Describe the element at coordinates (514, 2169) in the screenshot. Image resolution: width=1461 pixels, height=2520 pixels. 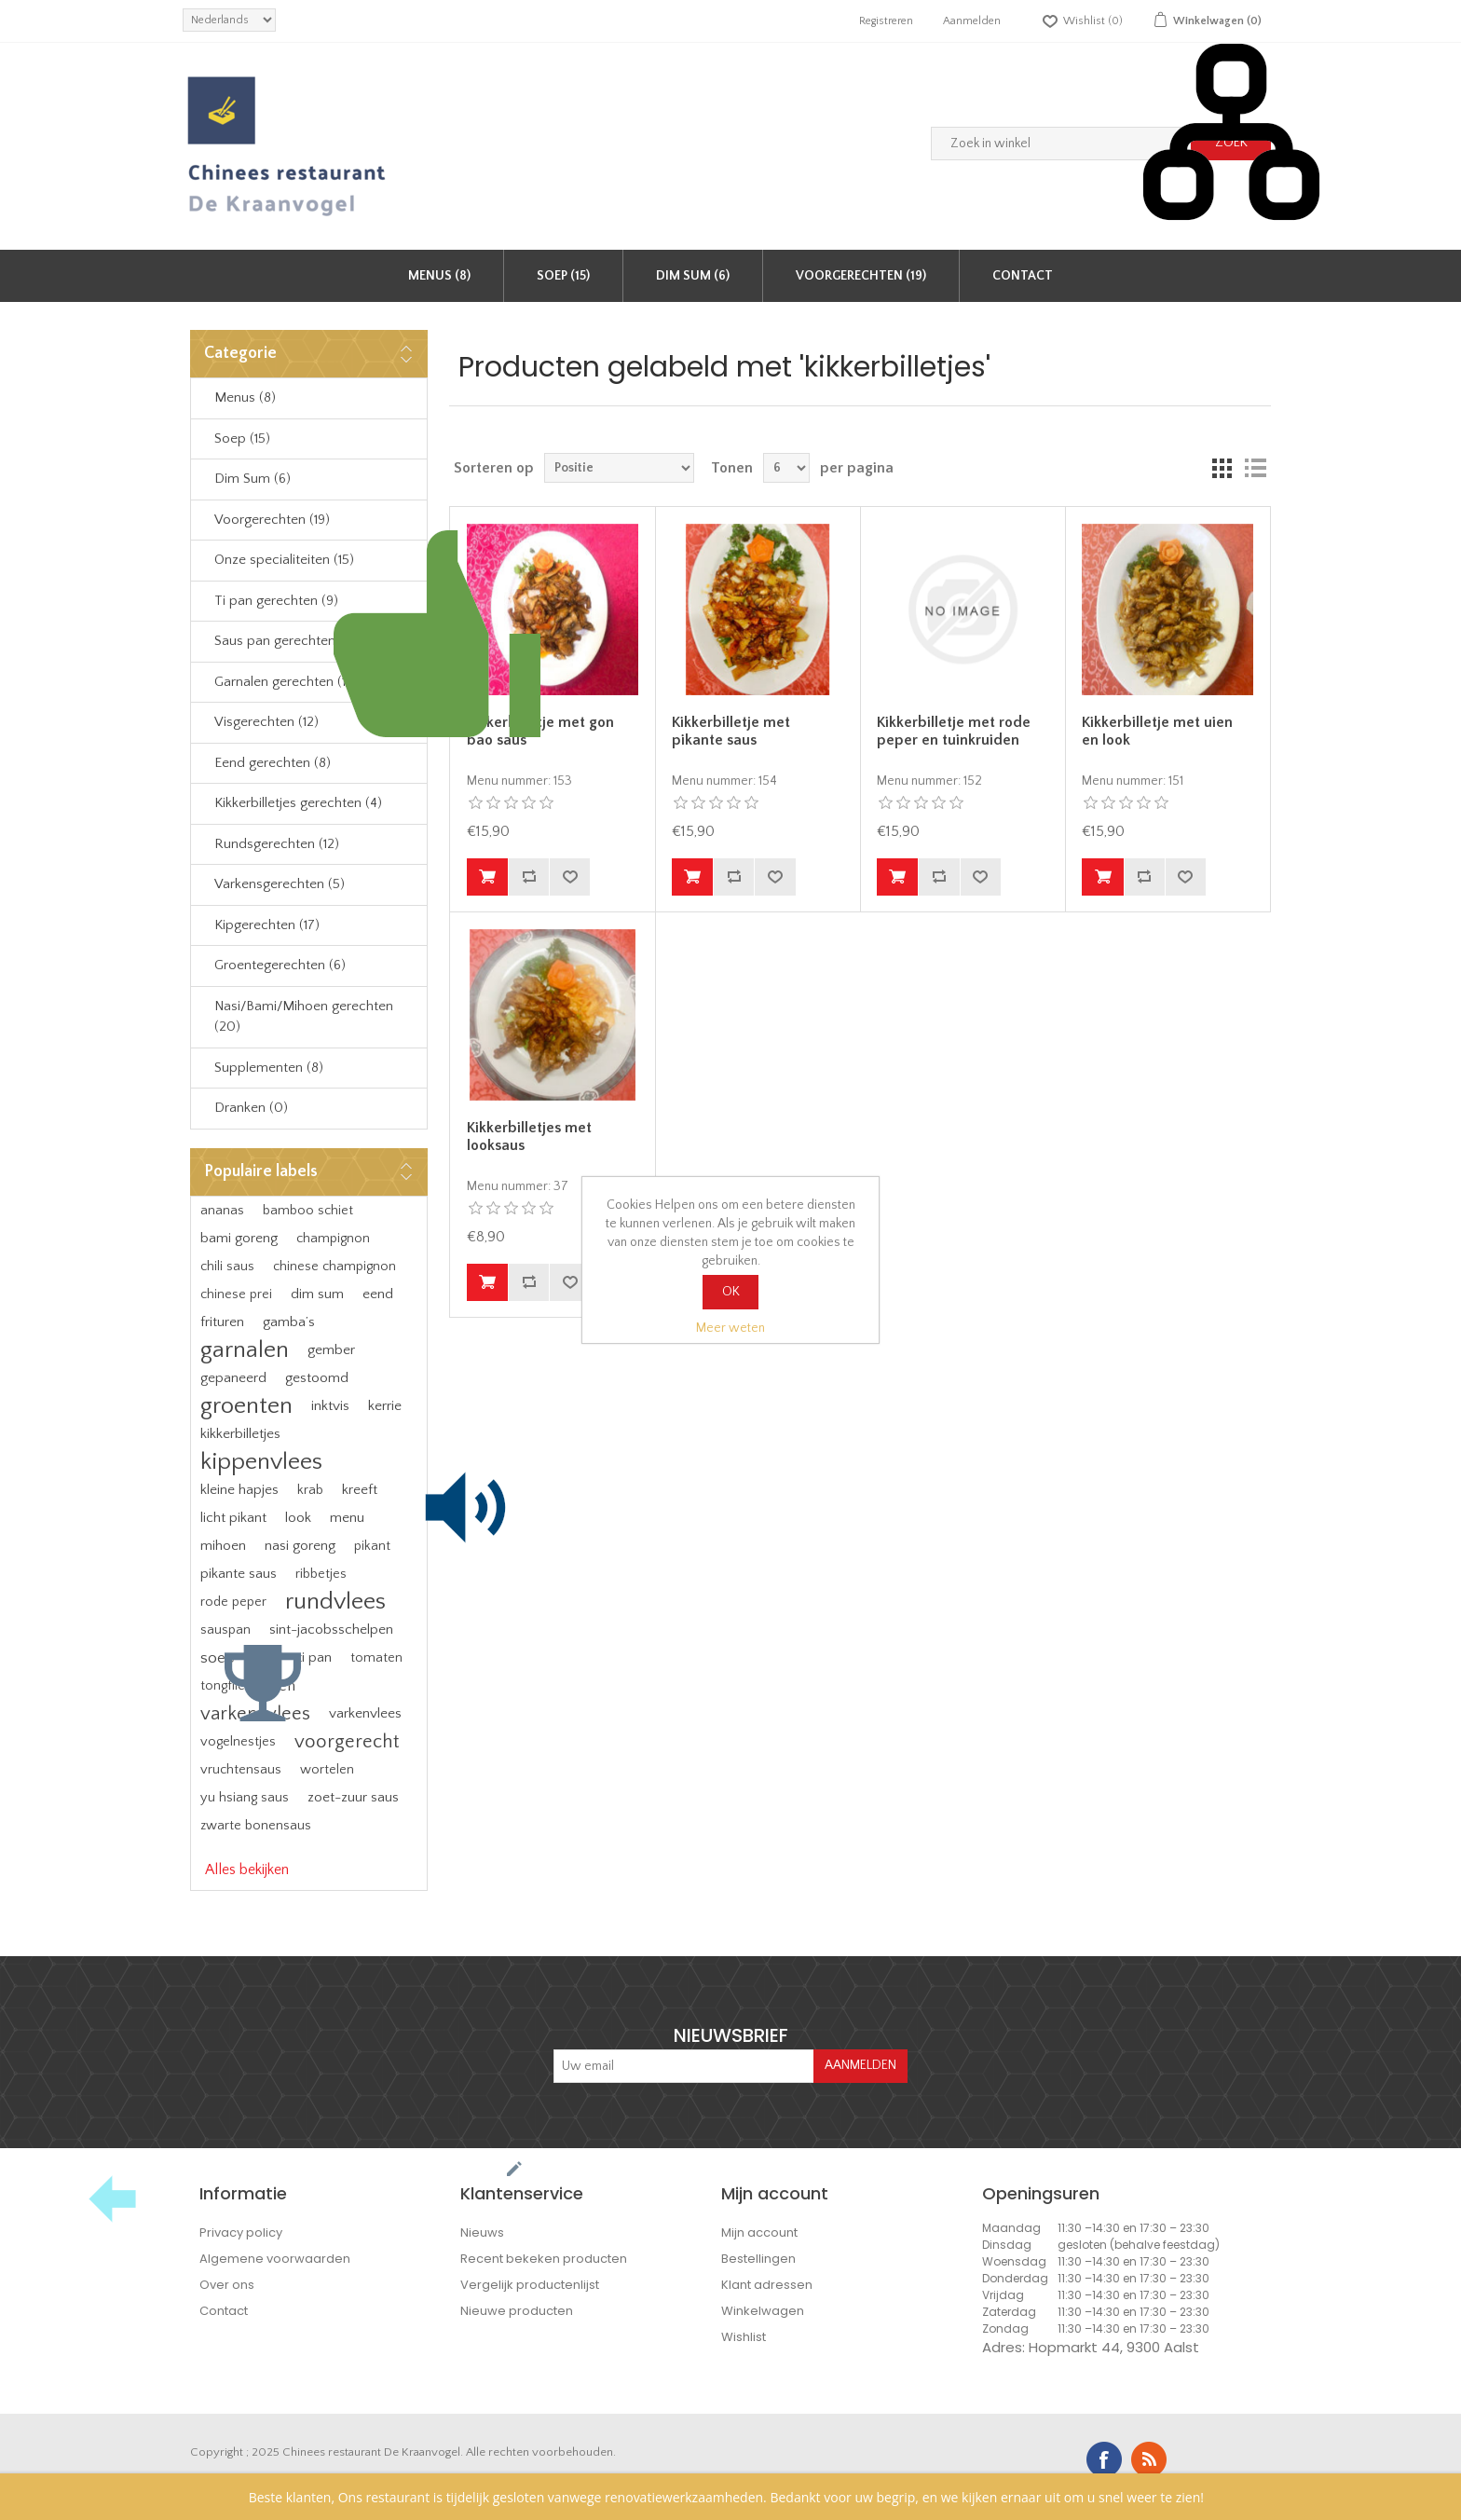
I see `edit this item` at that location.